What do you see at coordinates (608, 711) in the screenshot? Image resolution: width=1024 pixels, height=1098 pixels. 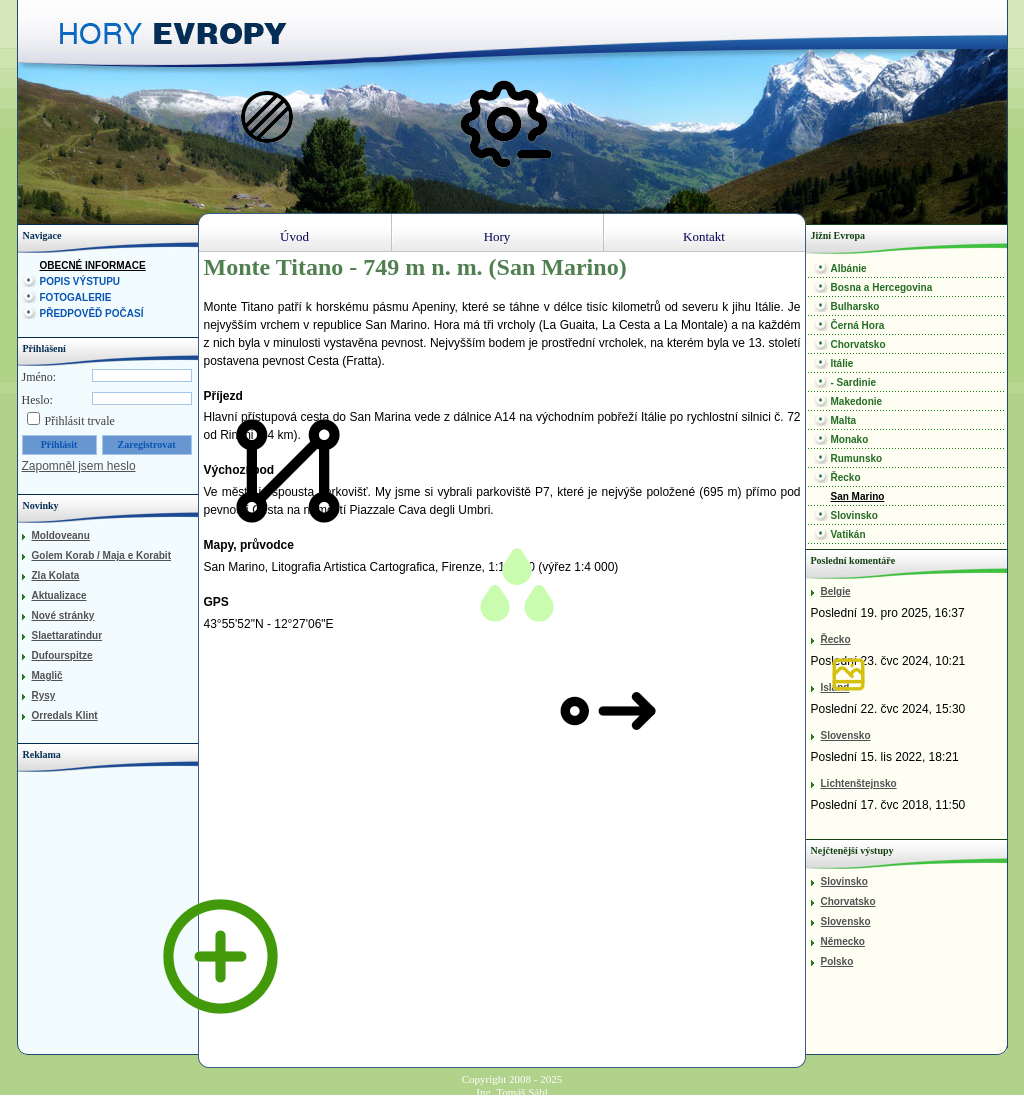 I see `move item to the right` at bounding box center [608, 711].